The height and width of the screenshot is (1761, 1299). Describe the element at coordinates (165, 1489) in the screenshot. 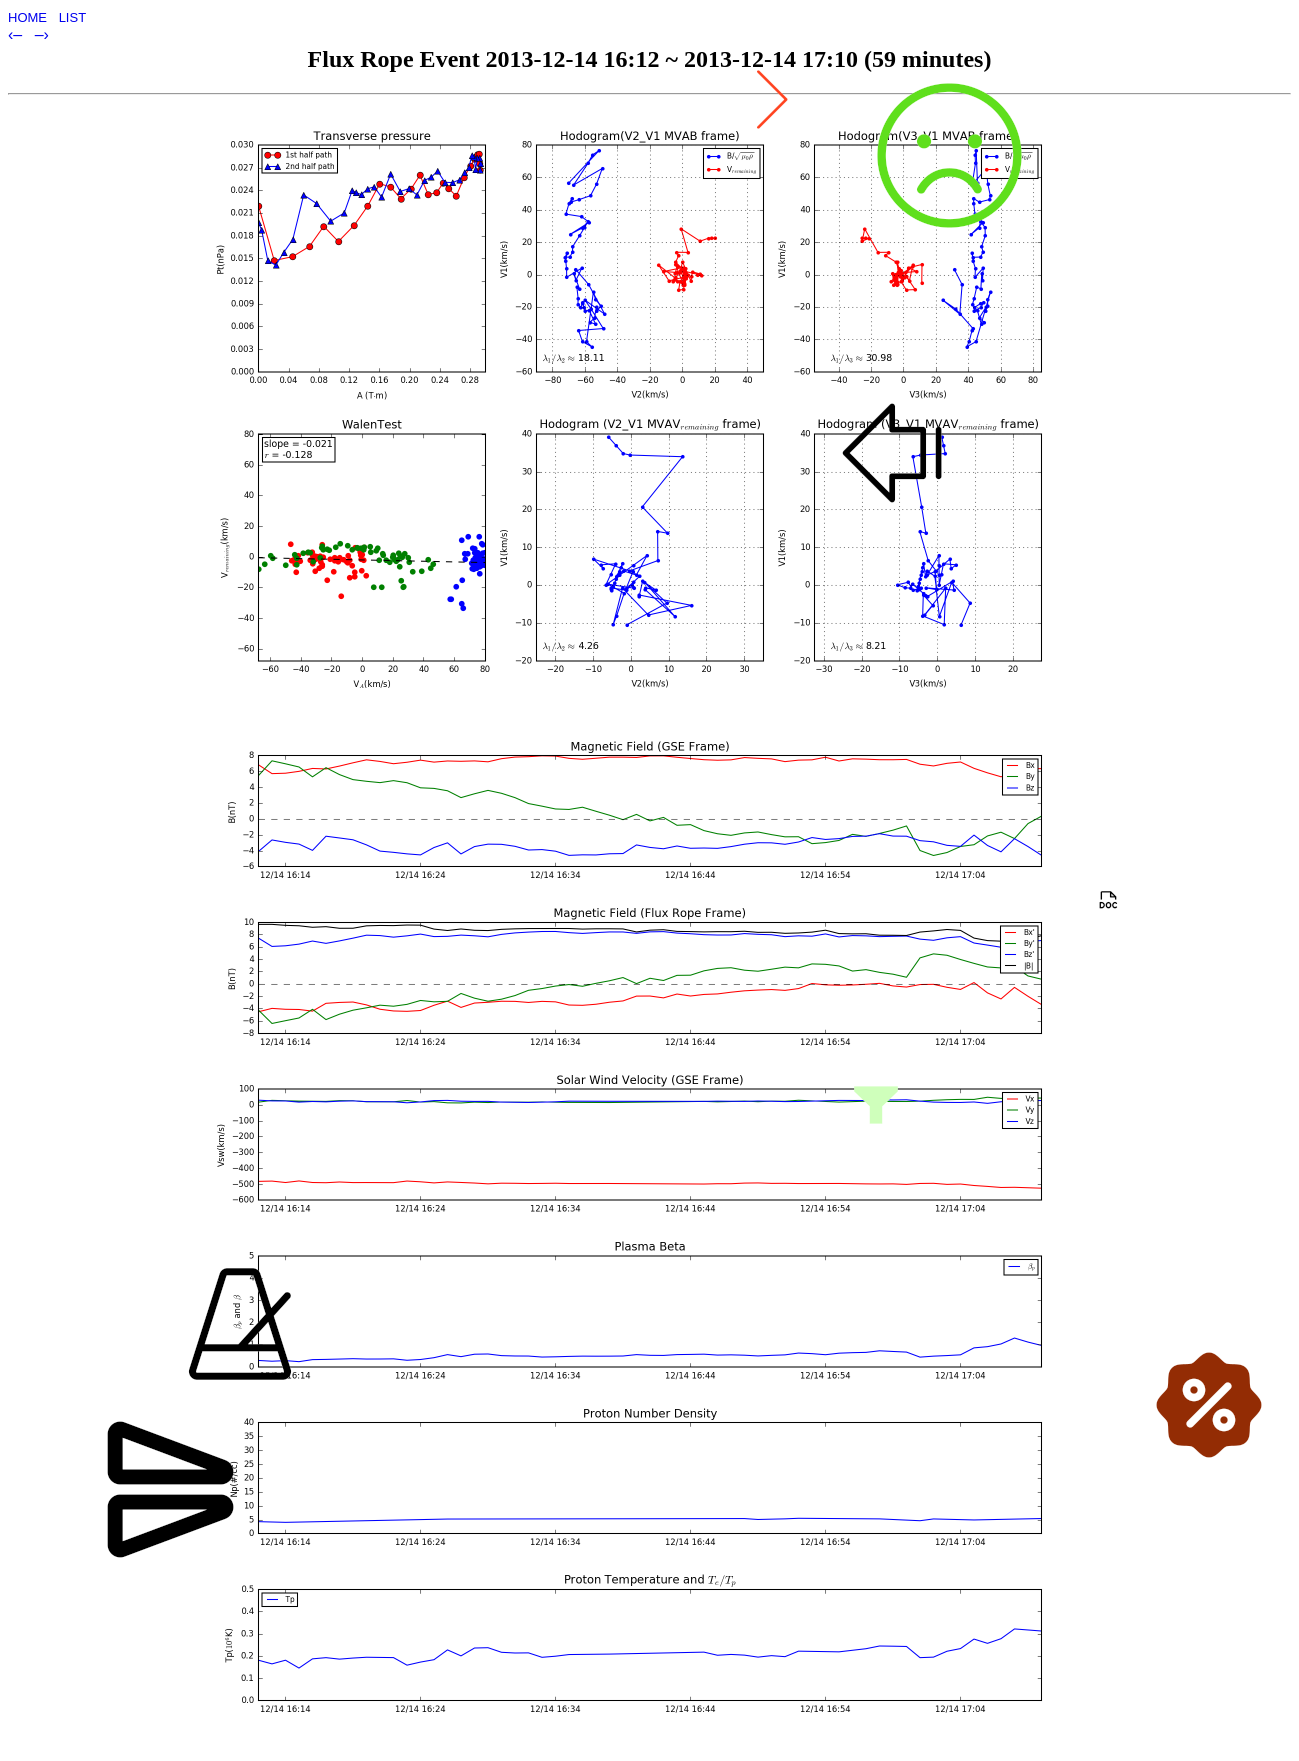

I see `flip image vertically` at that location.